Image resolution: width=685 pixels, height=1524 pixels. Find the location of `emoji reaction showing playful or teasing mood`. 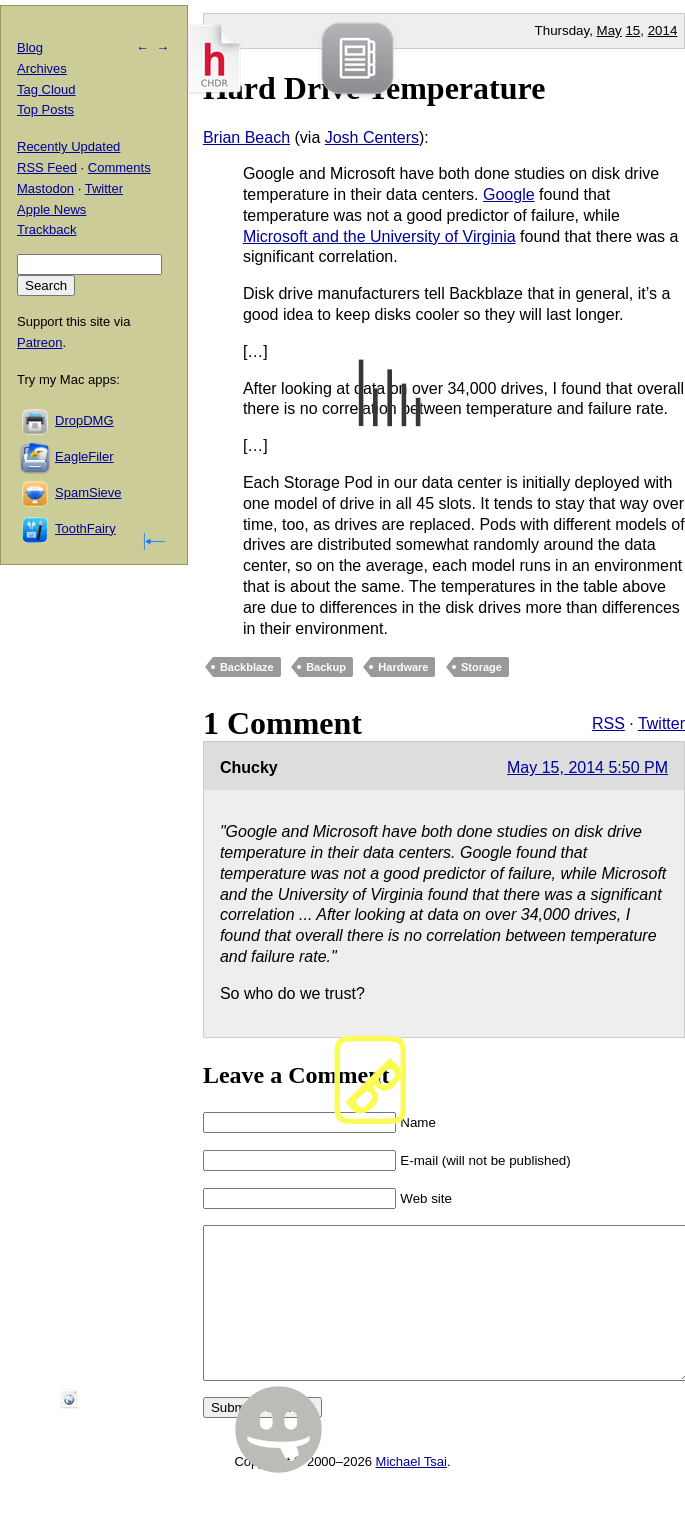

emoji reaction showing playful or teasing mood is located at coordinates (278, 1429).